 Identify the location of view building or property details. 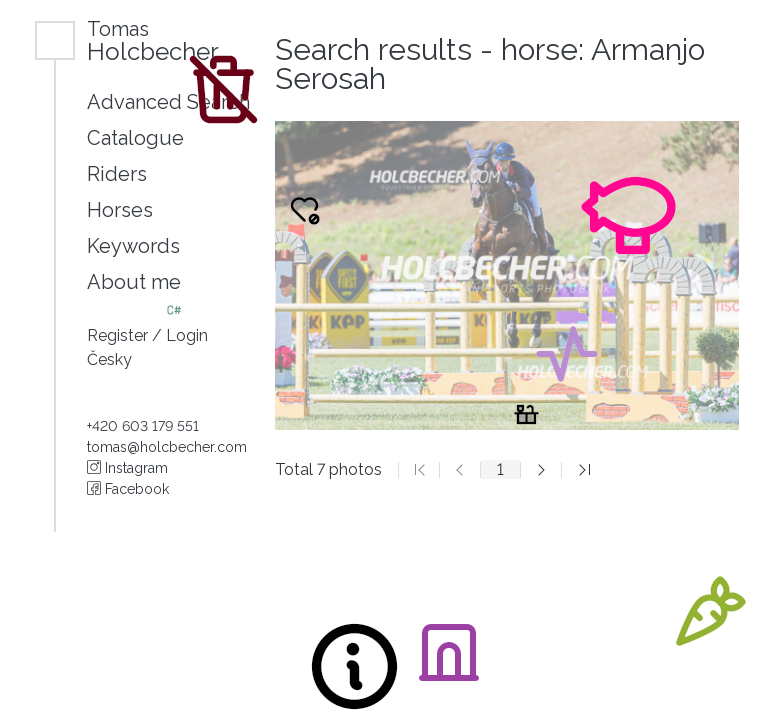
(449, 651).